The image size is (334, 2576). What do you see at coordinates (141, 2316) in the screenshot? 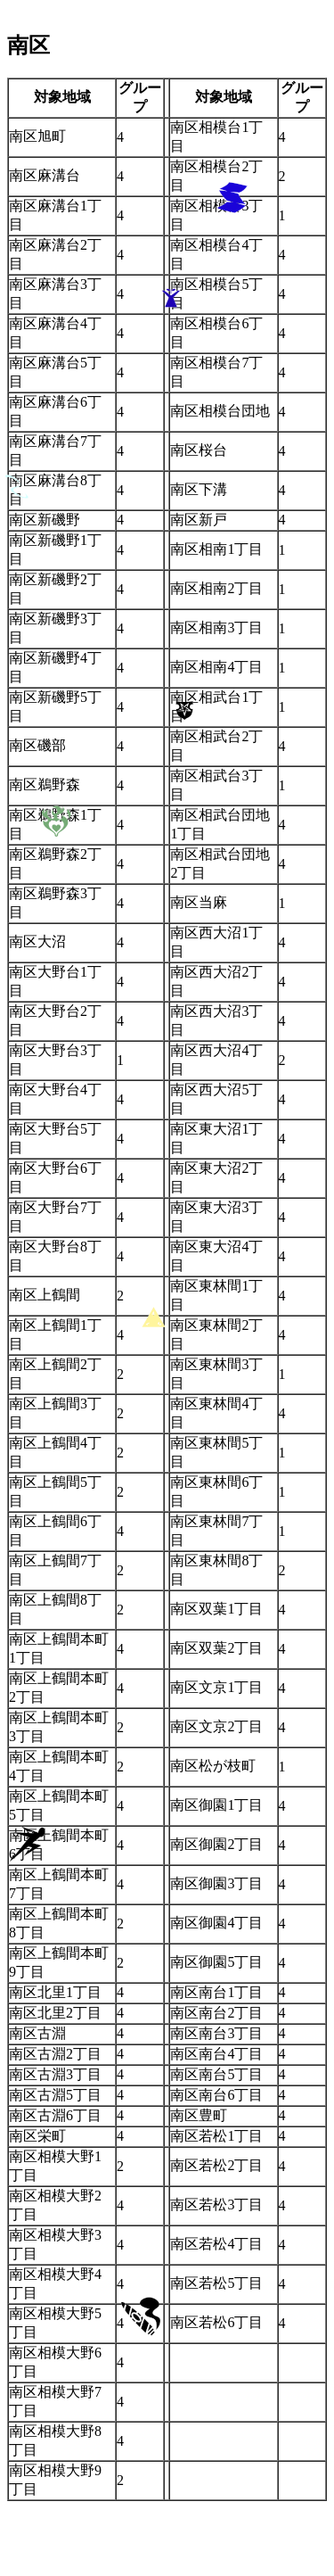
I see `indicates smoking area or smoking permitted` at bounding box center [141, 2316].